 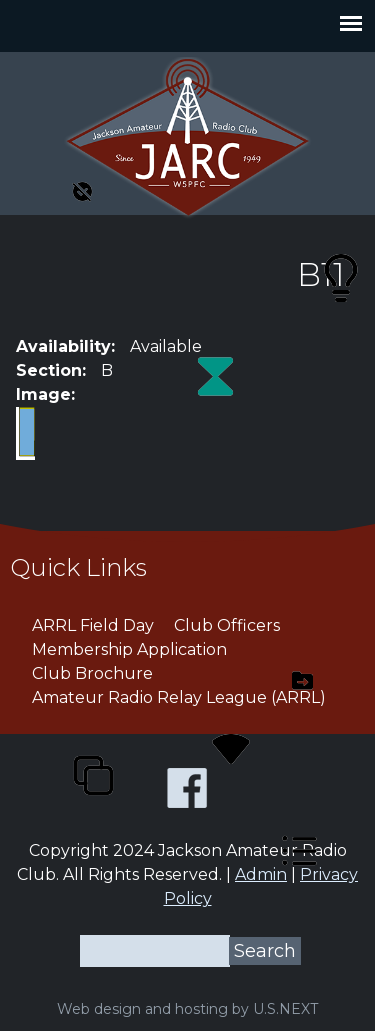 What do you see at coordinates (341, 278) in the screenshot?
I see `view tips or suggestions` at bounding box center [341, 278].